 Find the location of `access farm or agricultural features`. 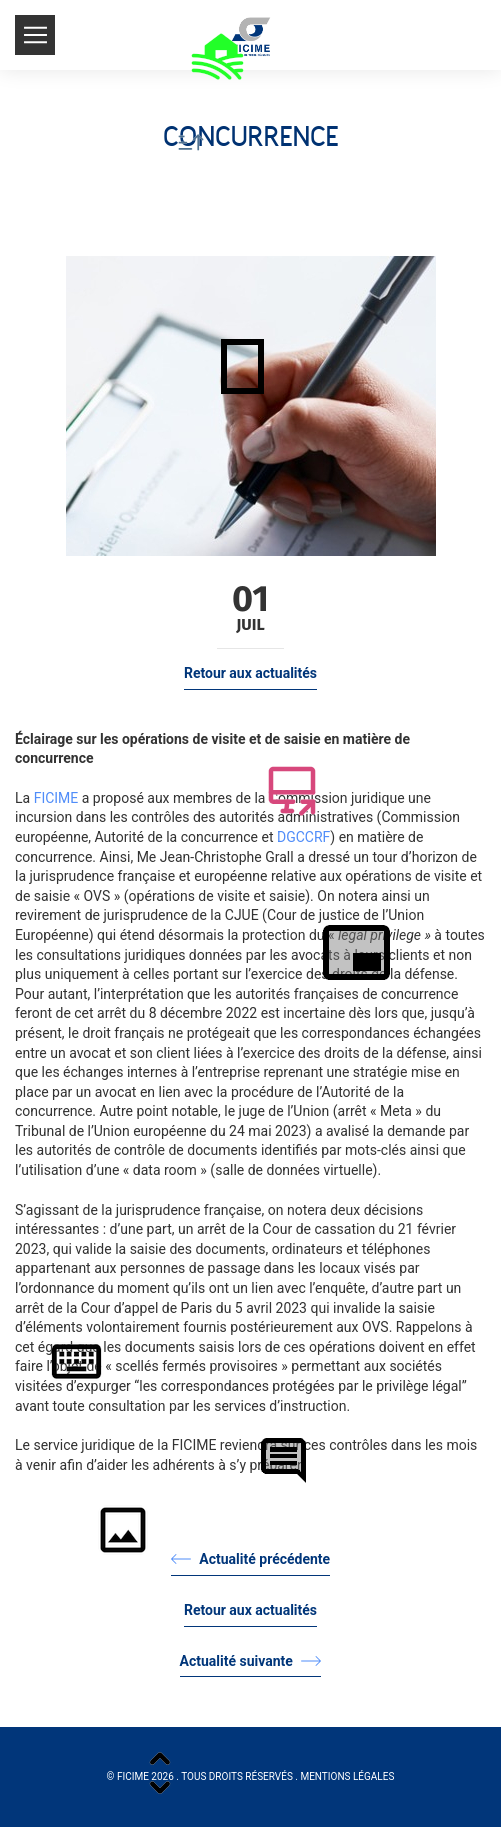

access farm or agricultural features is located at coordinates (217, 57).